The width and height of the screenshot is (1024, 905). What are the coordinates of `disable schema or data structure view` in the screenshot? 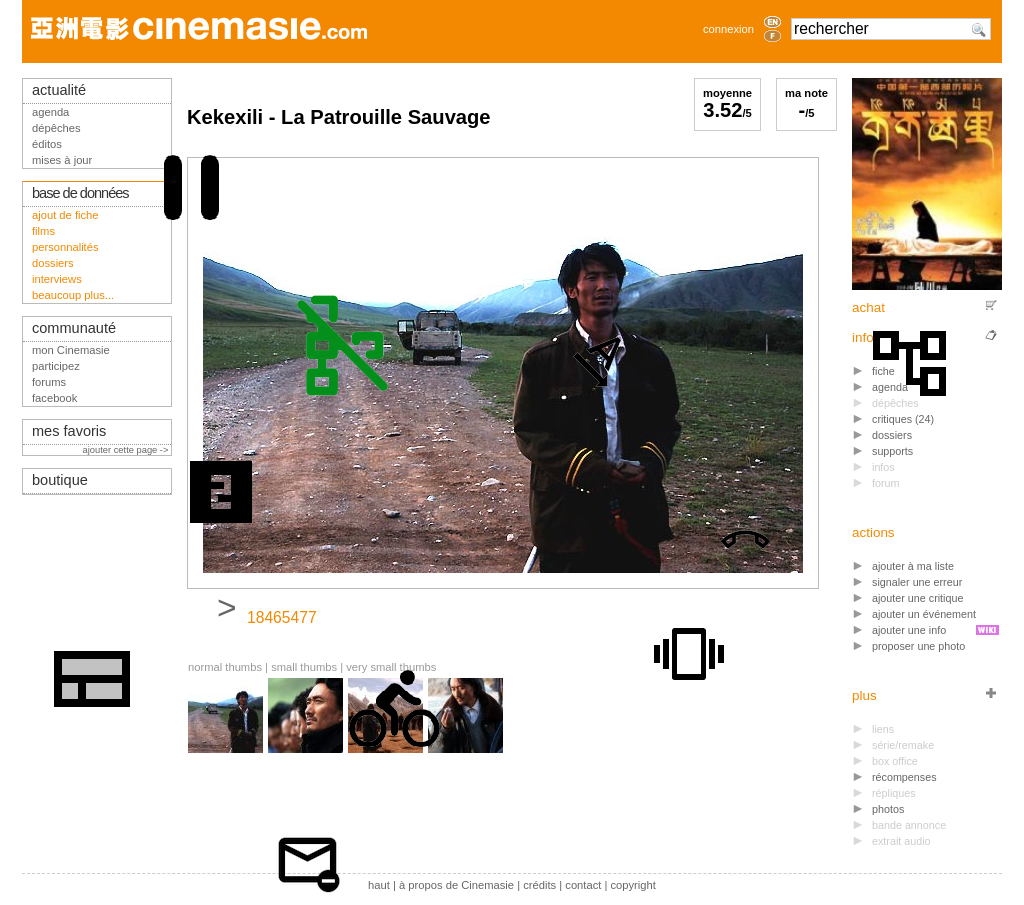 It's located at (342, 345).